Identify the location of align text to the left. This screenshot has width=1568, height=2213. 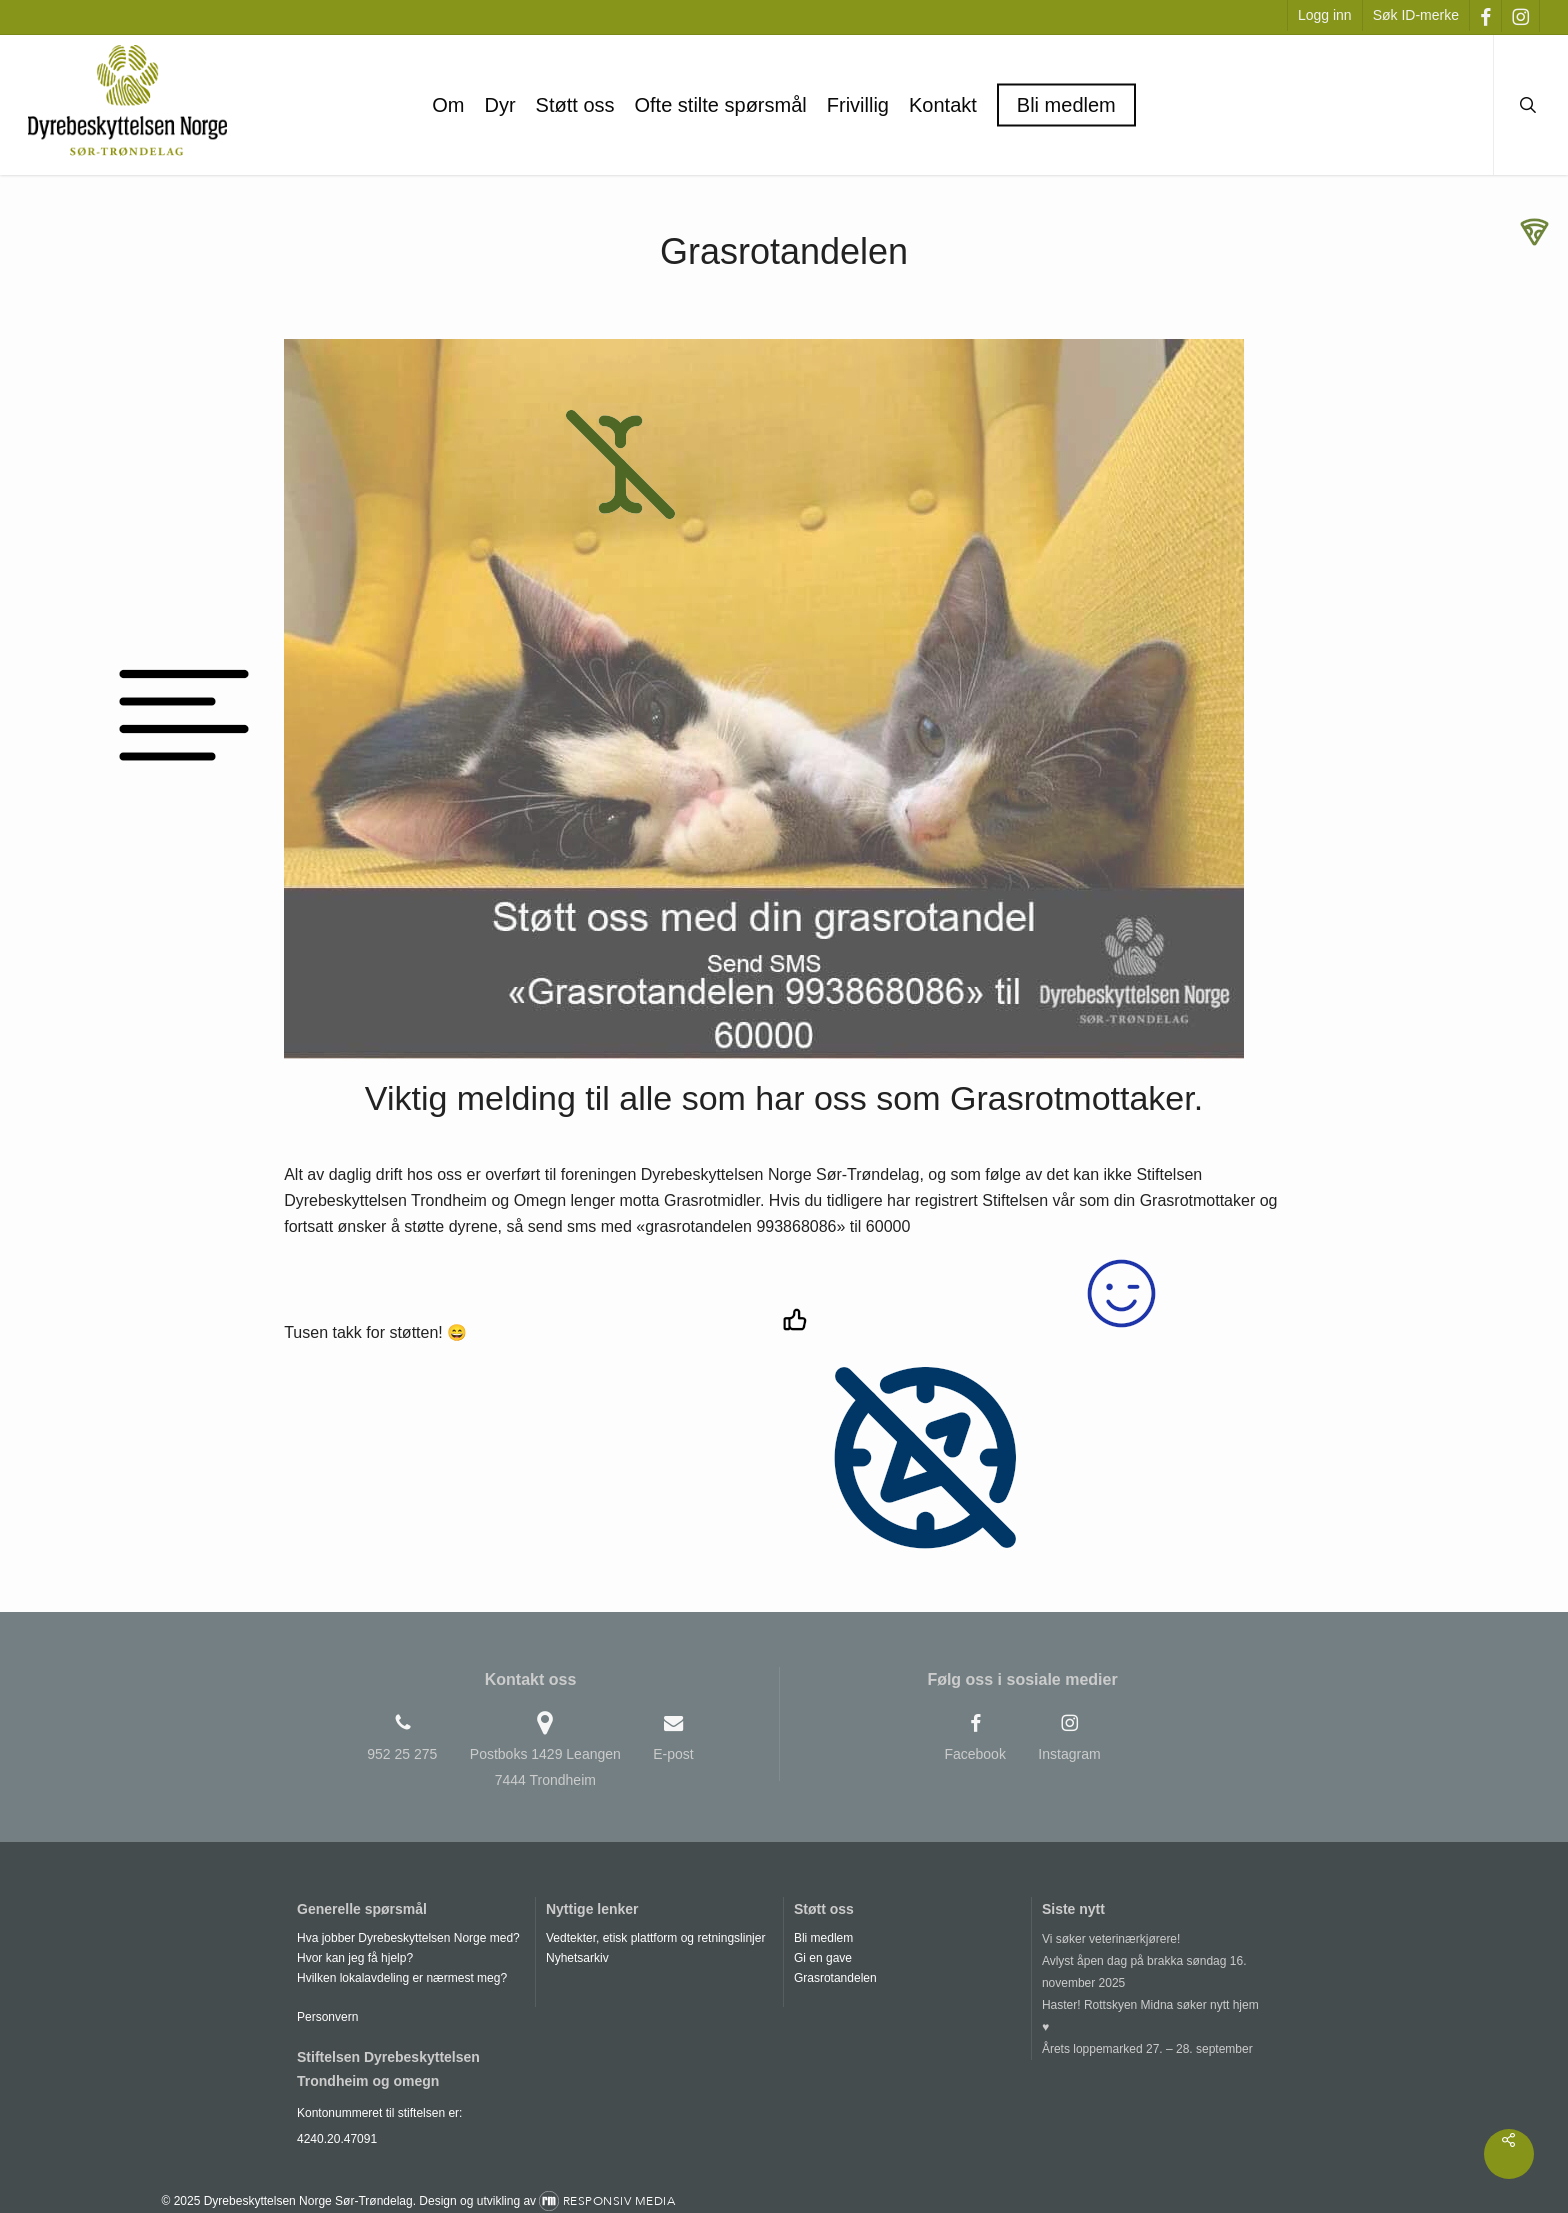
(184, 718).